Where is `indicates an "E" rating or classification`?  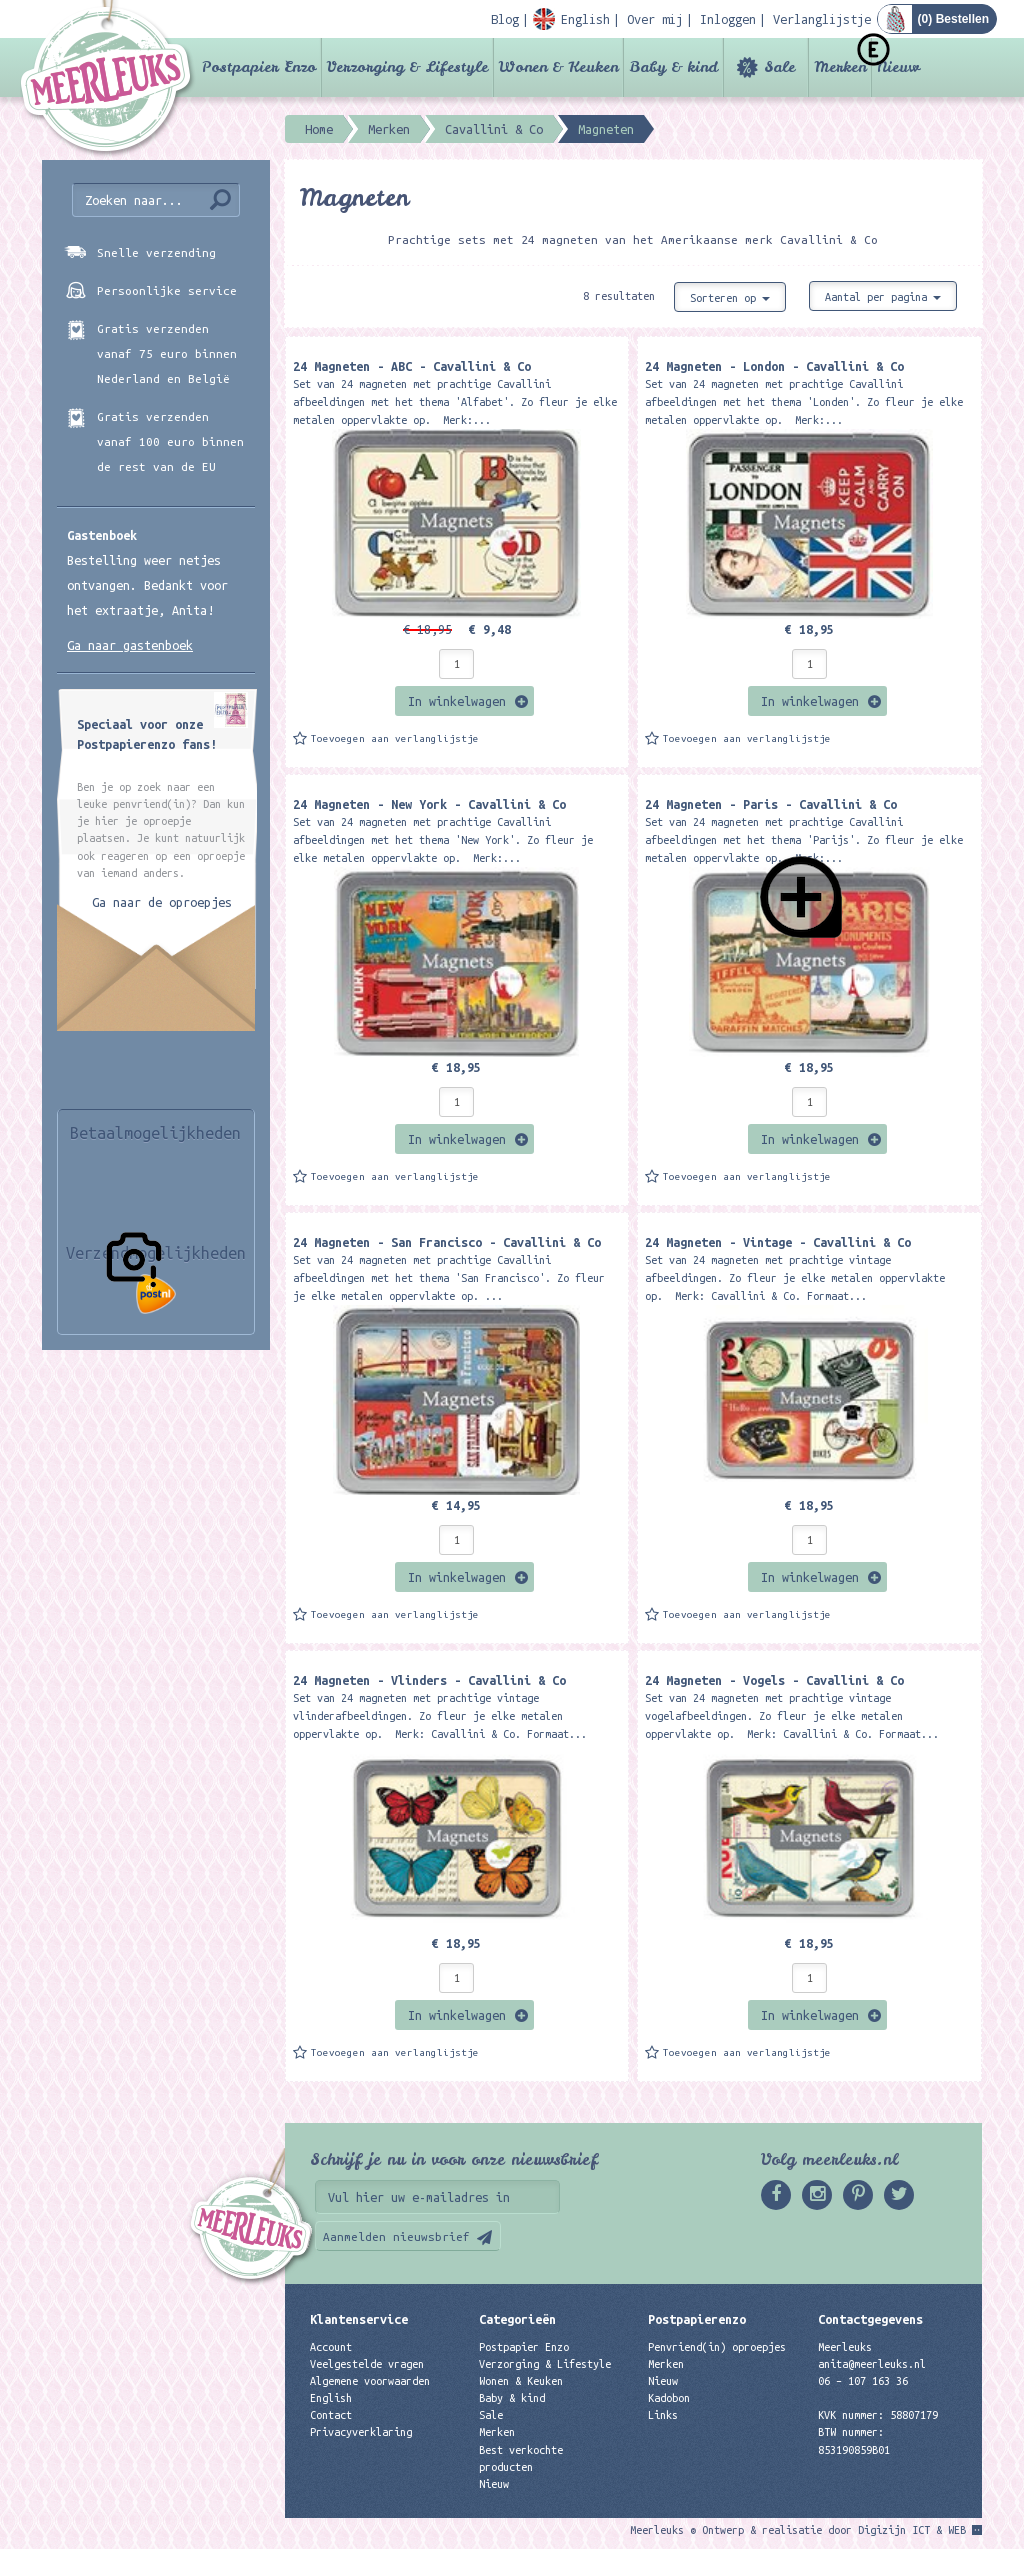 indicates an "E" rating or classification is located at coordinates (873, 49).